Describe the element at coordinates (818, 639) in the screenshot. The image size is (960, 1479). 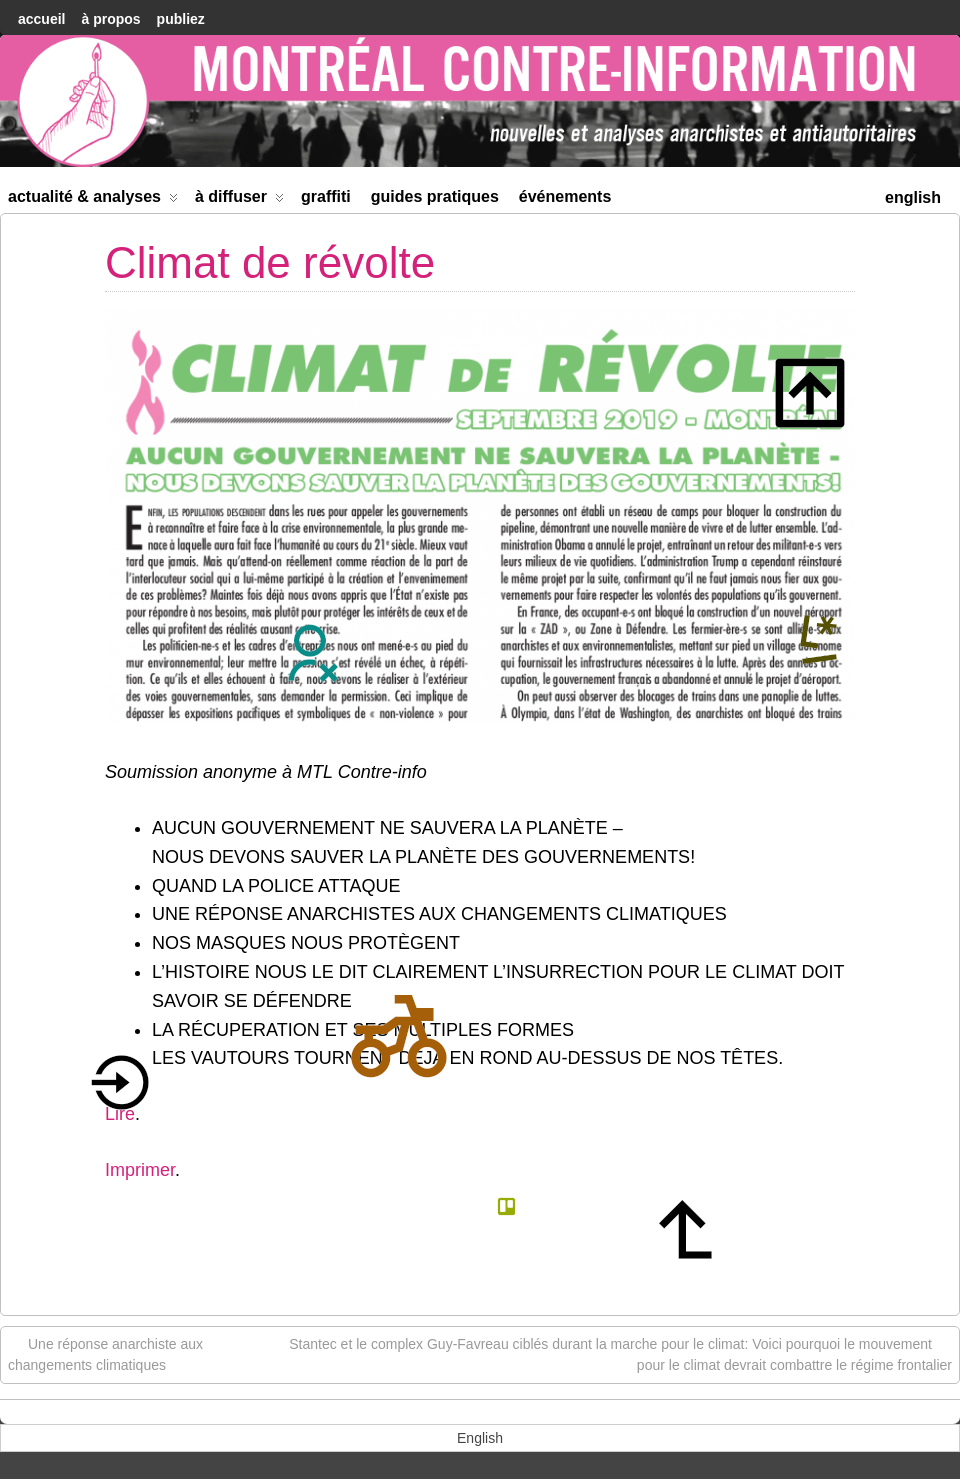
I see `open the Literal app` at that location.